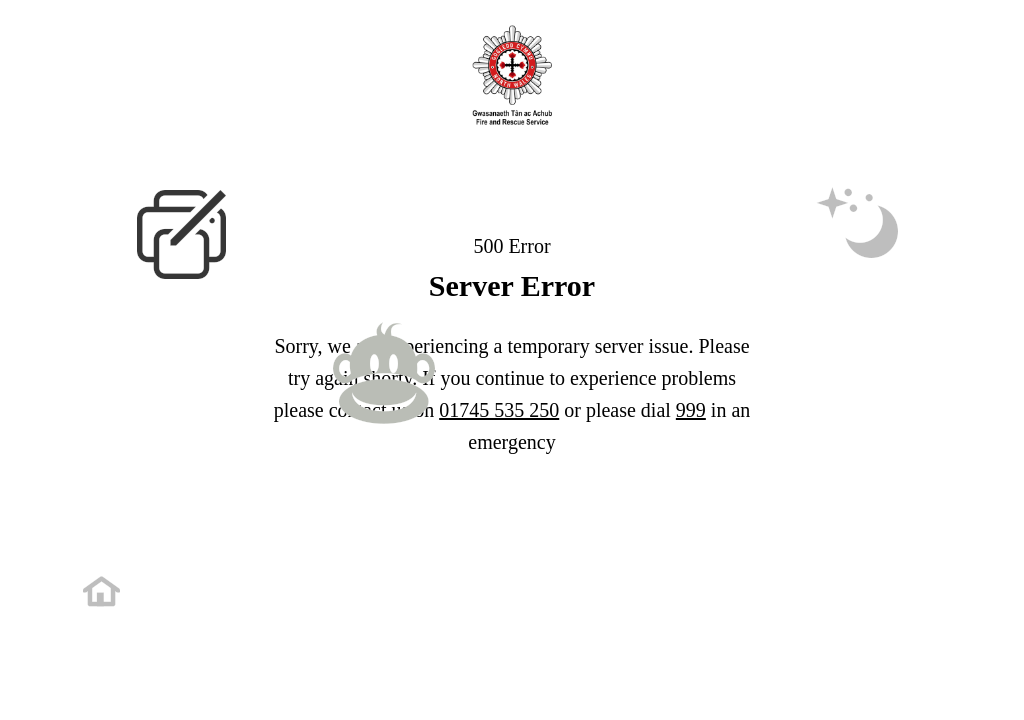 This screenshot has height=720, width=1024. I want to click on navigate to home screen, so click(101, 592).